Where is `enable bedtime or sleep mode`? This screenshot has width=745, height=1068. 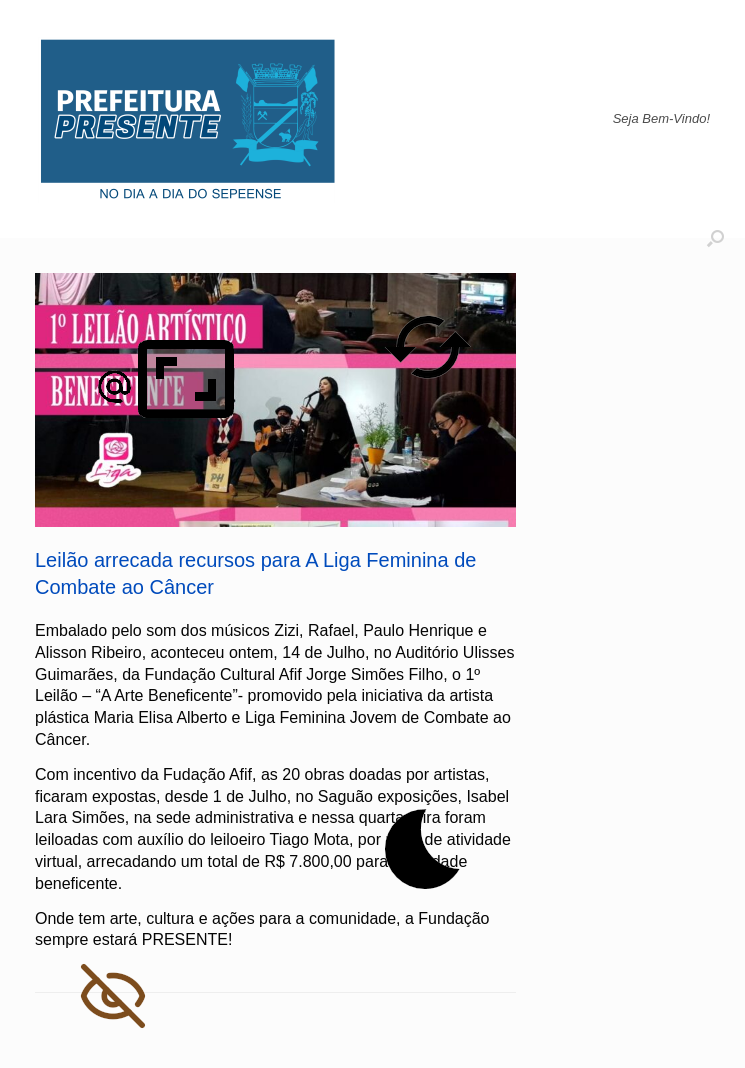 enable bedtime or sleep mode is located at coordinates (425, 849).